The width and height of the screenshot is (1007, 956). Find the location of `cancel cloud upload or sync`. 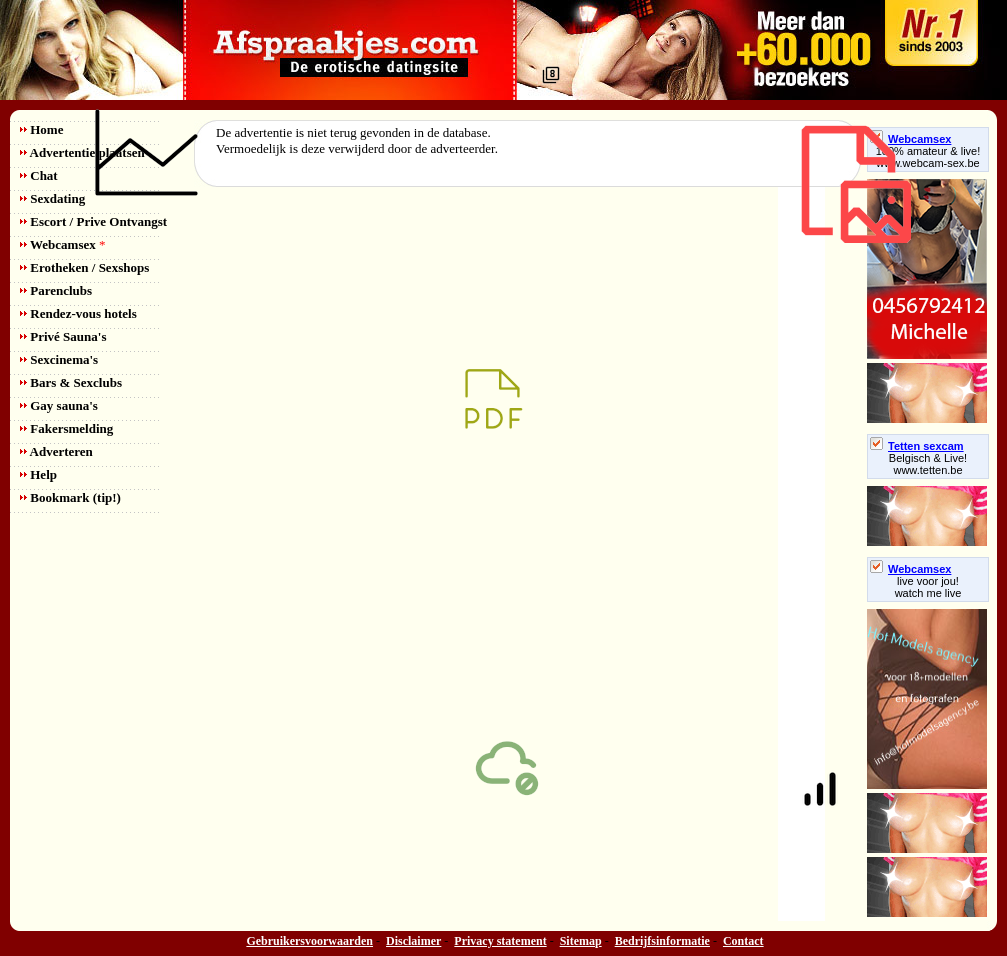

cancel cloud upload or sync is located at coordinates (507, 764).